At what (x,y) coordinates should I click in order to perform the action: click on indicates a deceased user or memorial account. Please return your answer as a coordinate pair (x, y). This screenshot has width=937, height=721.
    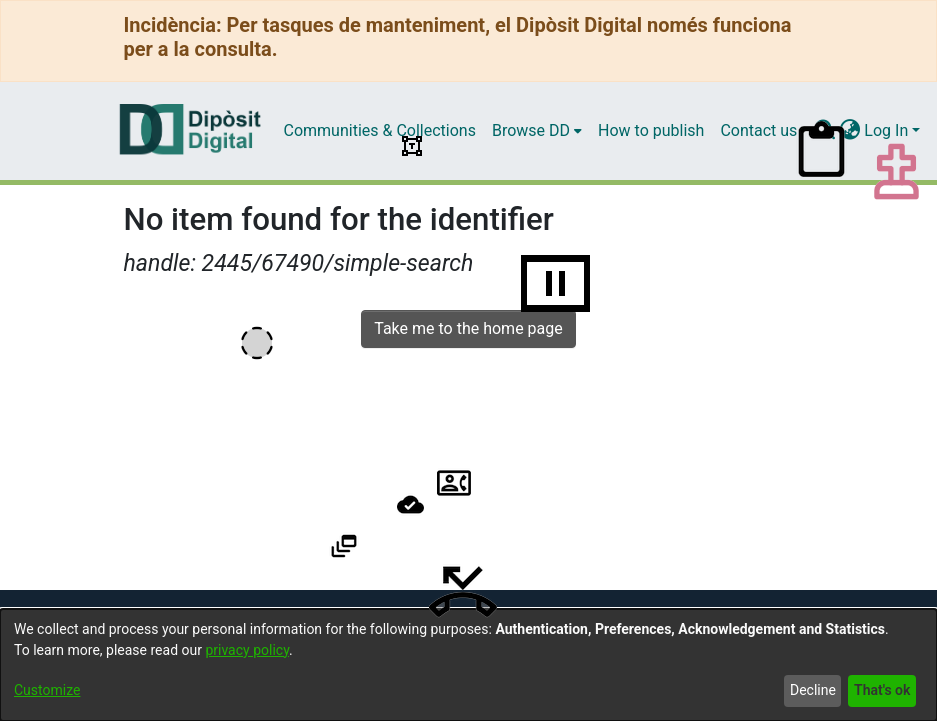
    Looking at the image, I should click on (896, 171).